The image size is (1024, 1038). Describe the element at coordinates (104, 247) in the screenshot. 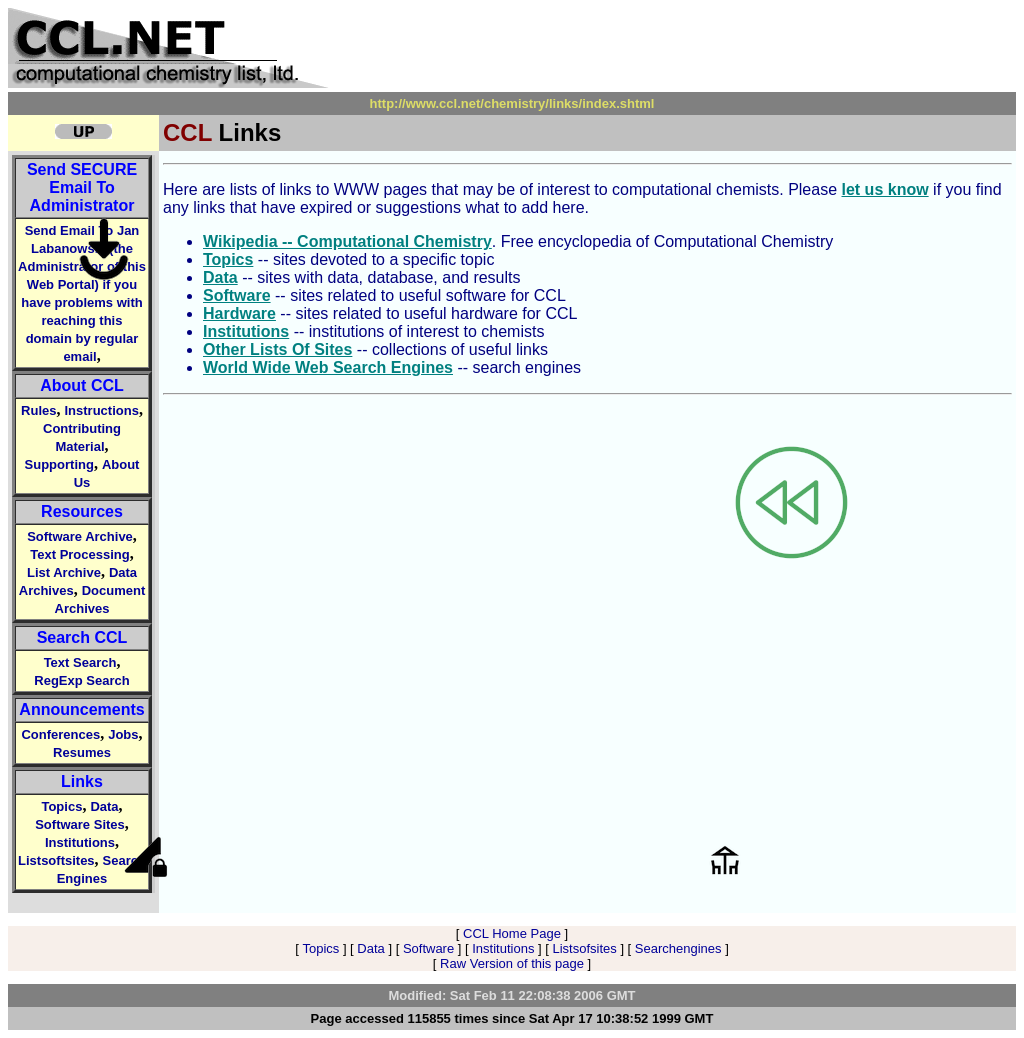

I see `download content to device` at that location.